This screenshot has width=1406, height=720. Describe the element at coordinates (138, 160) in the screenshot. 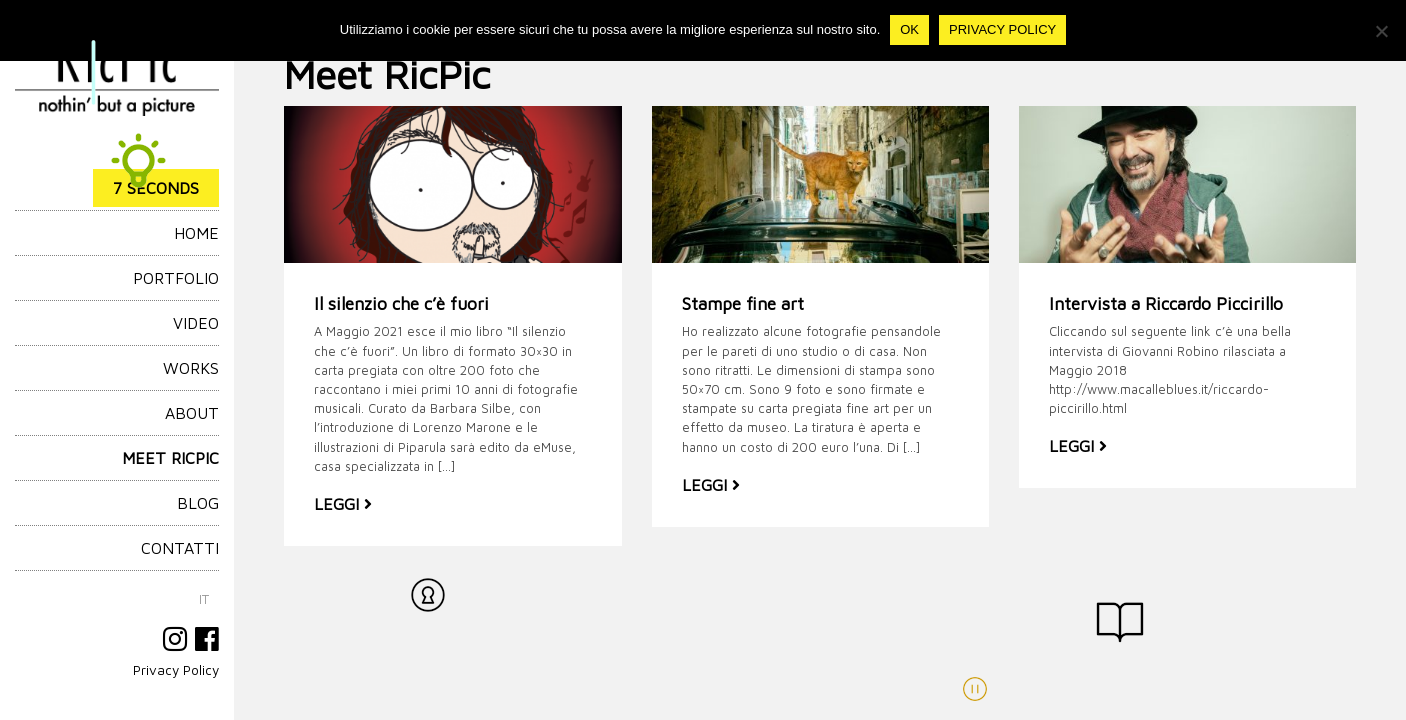

I see `view tips or suggestions` at that location.